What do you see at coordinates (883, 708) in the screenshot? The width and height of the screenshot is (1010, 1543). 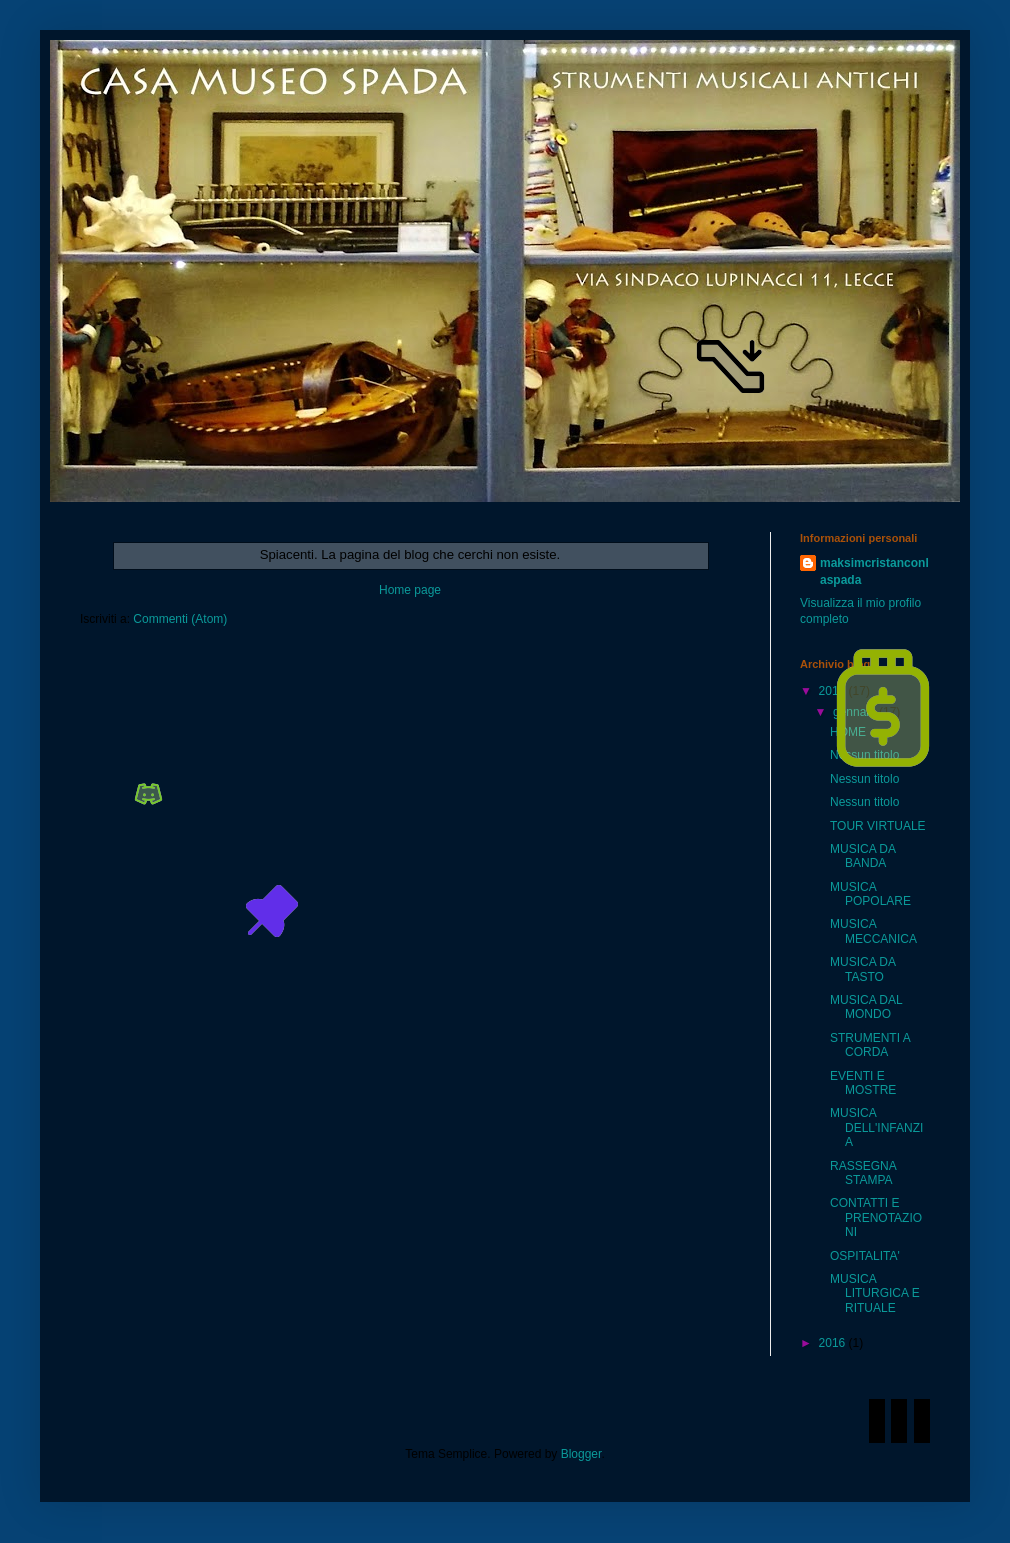 I see `send a tip or donation` at bounding box center [883, 708].